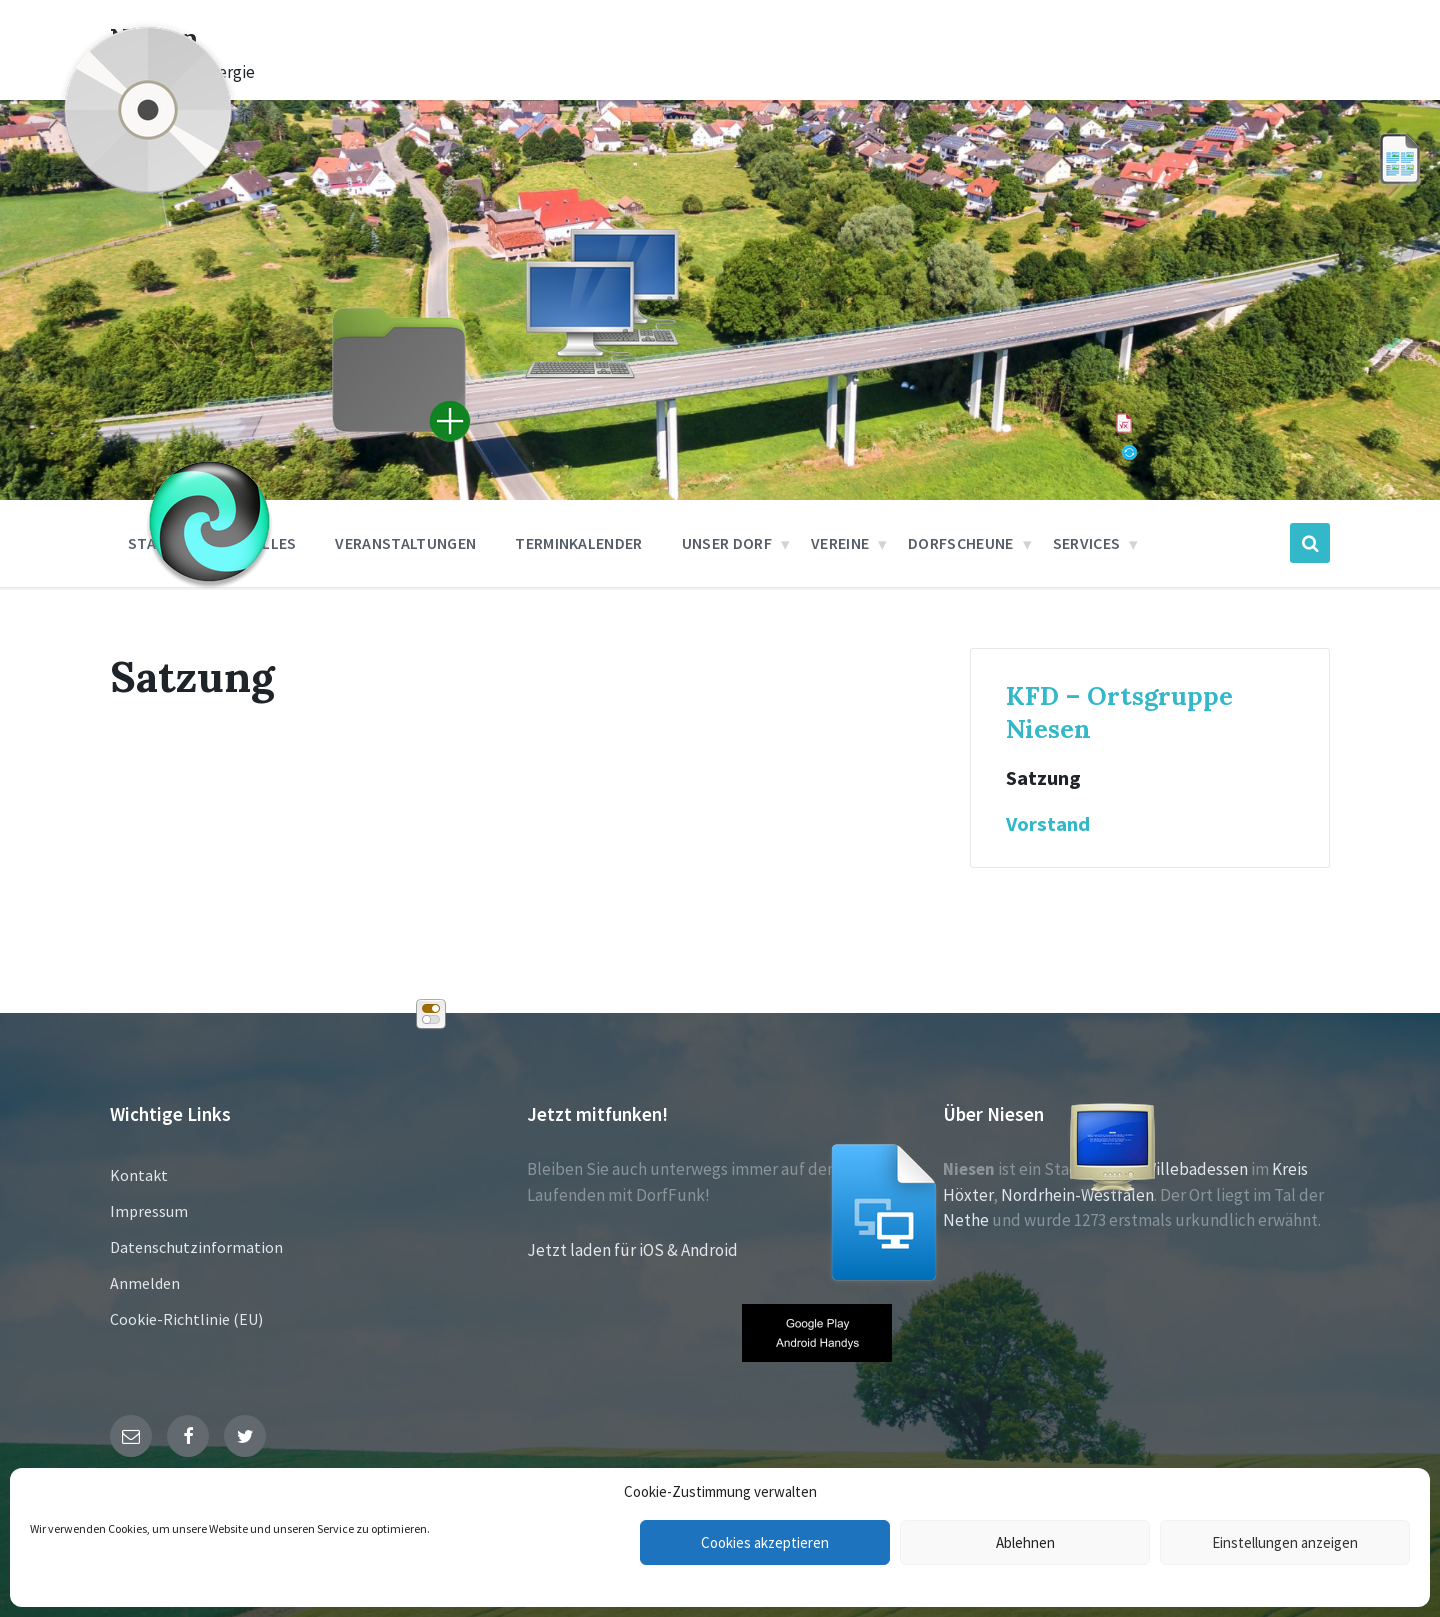 This screenshot has width=1440, height=1617. I want to click on libreoffice master document file type, so click(1400, 159).